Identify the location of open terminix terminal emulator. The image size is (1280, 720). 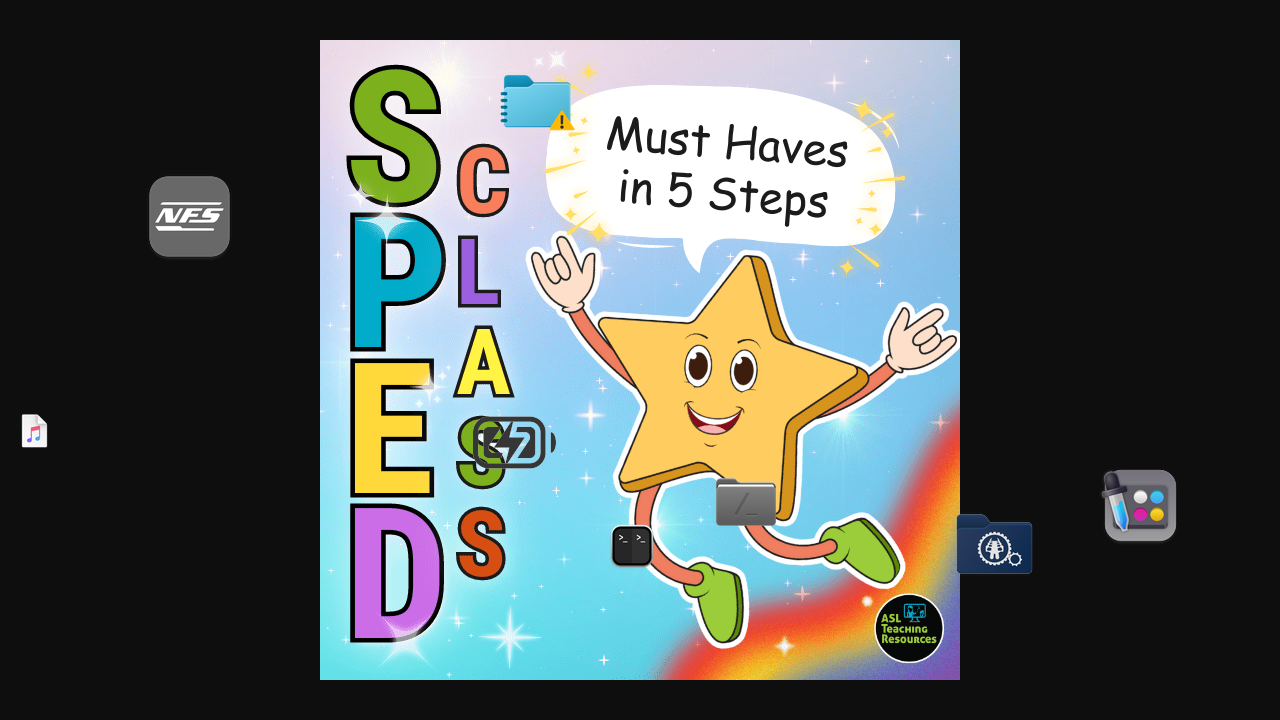
(632, 546).